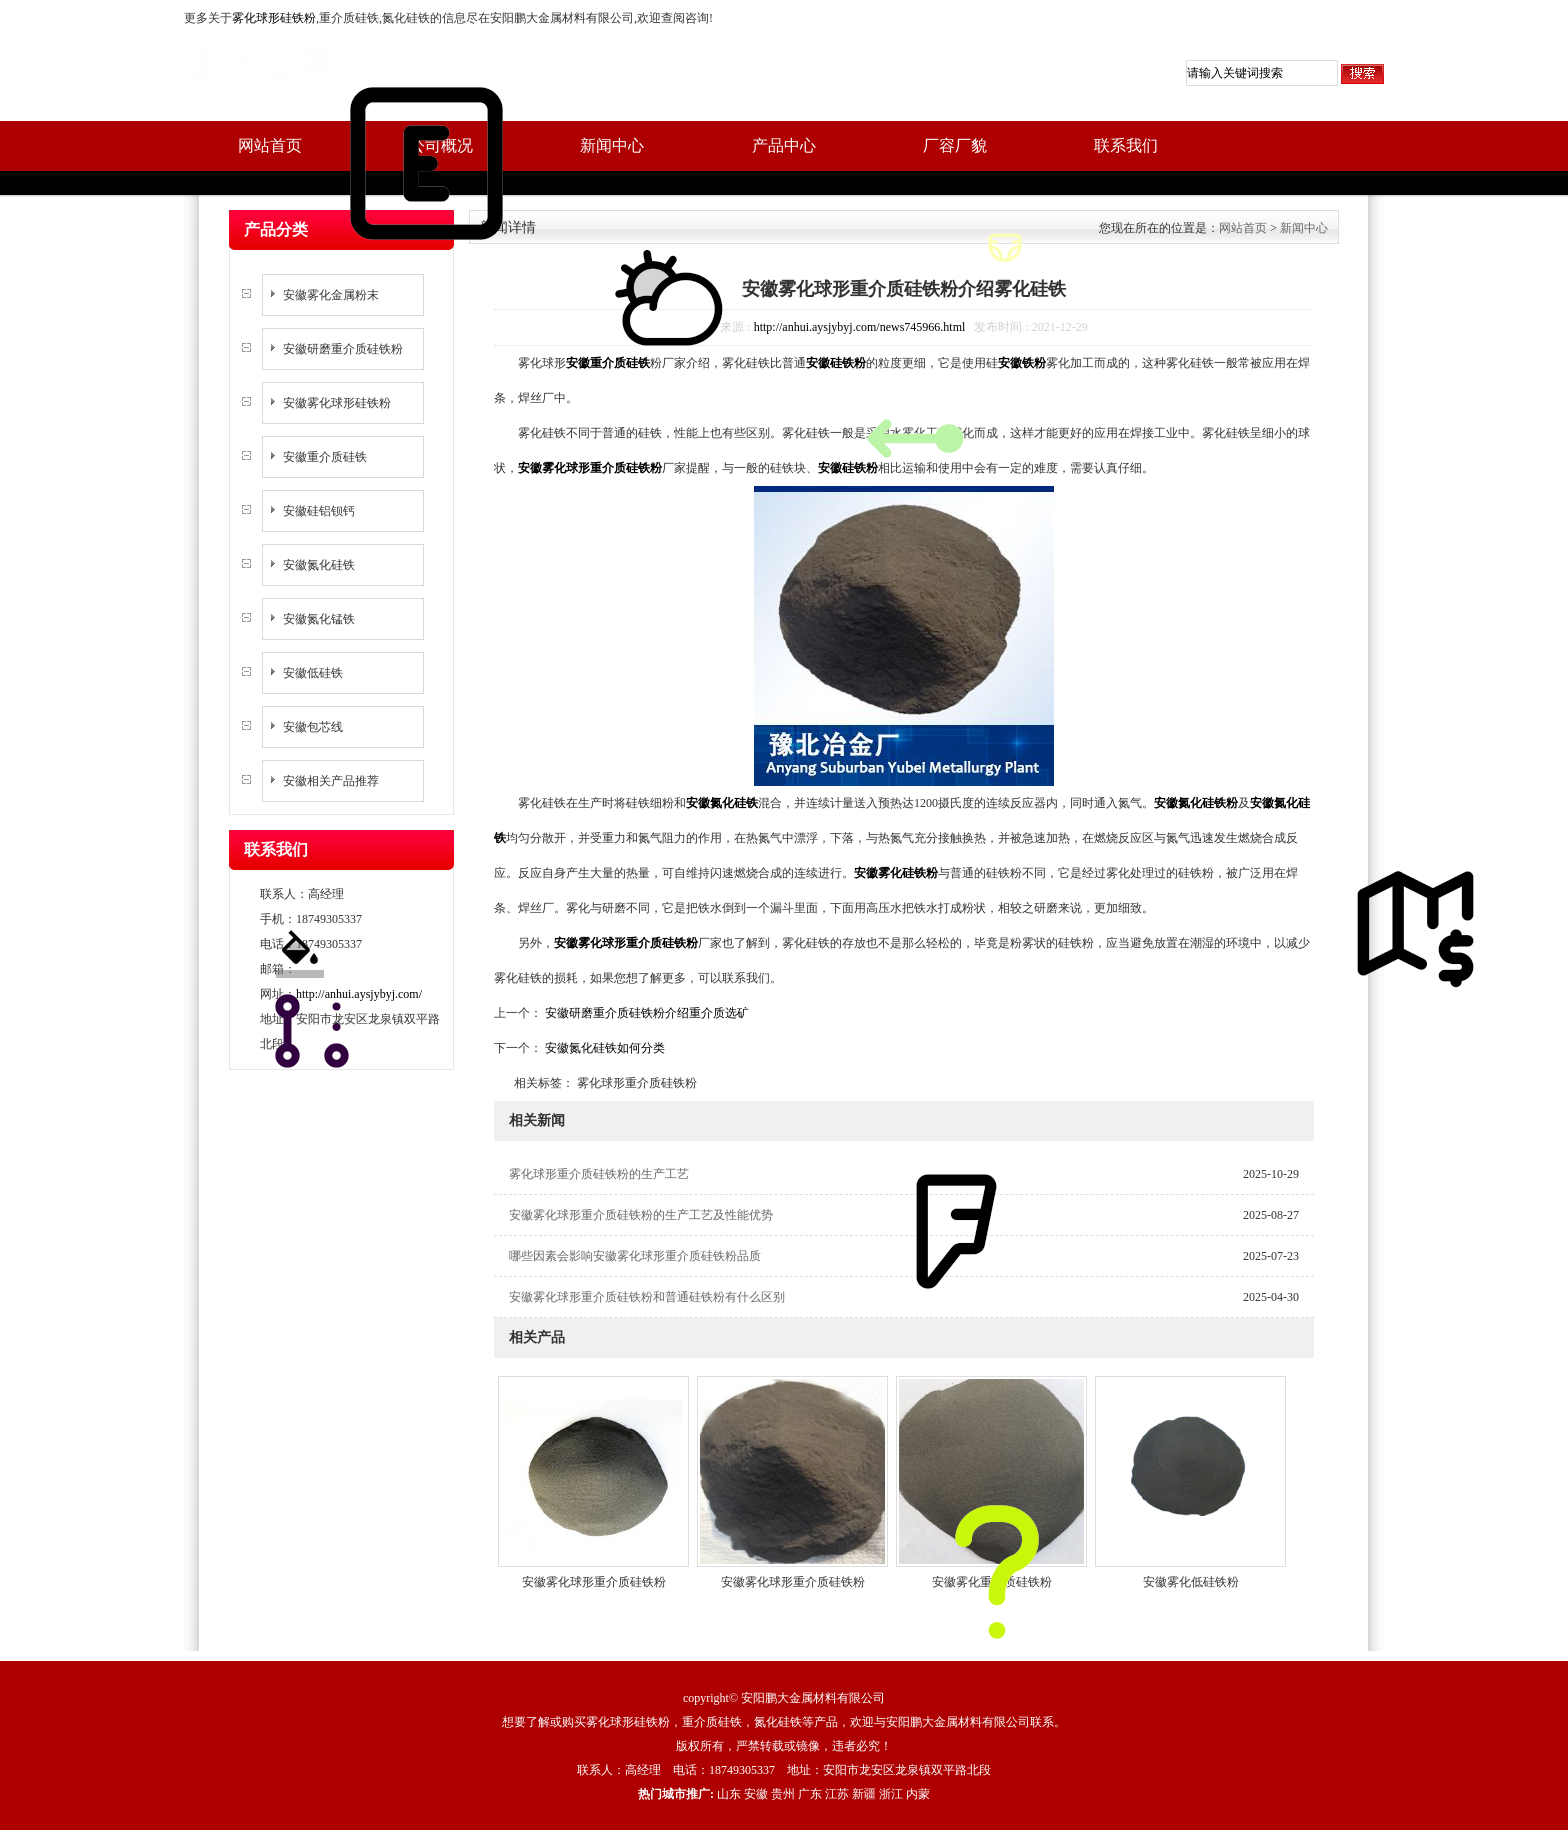  Describe the element at coordinates (1005, 247) in the screenshot. I see `track diaper changes for baby care logging` at that location.